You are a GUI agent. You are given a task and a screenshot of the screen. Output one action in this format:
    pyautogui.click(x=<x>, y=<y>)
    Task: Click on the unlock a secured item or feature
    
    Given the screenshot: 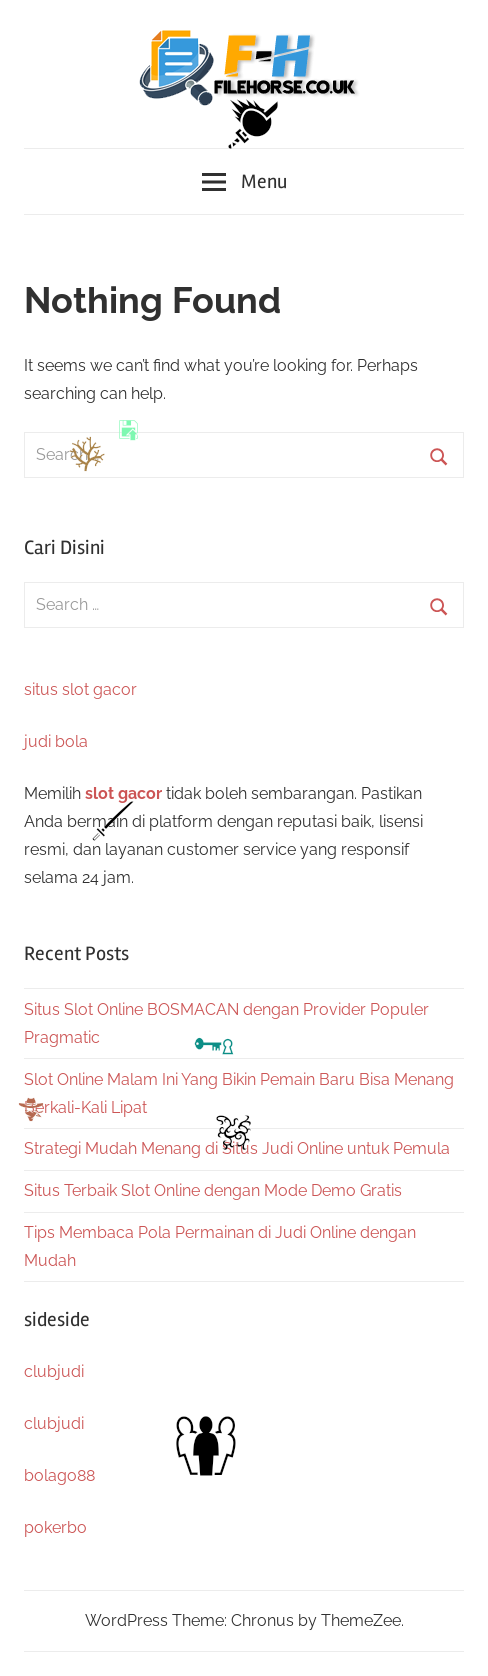 What is the action you would take?
    pyautogui.click(x=214, y=1046)
    